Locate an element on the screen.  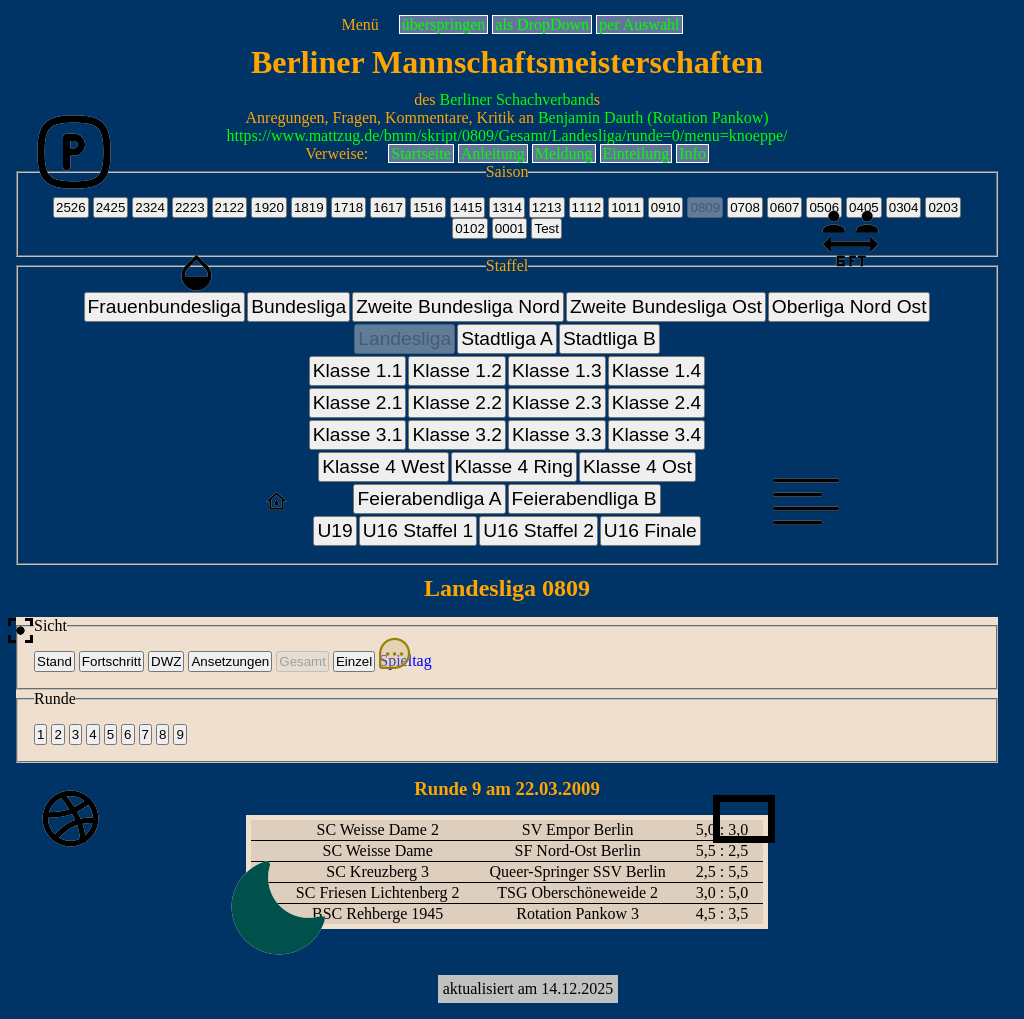
visit dribbble profile or portfolio is located at coordinates (70, 818).